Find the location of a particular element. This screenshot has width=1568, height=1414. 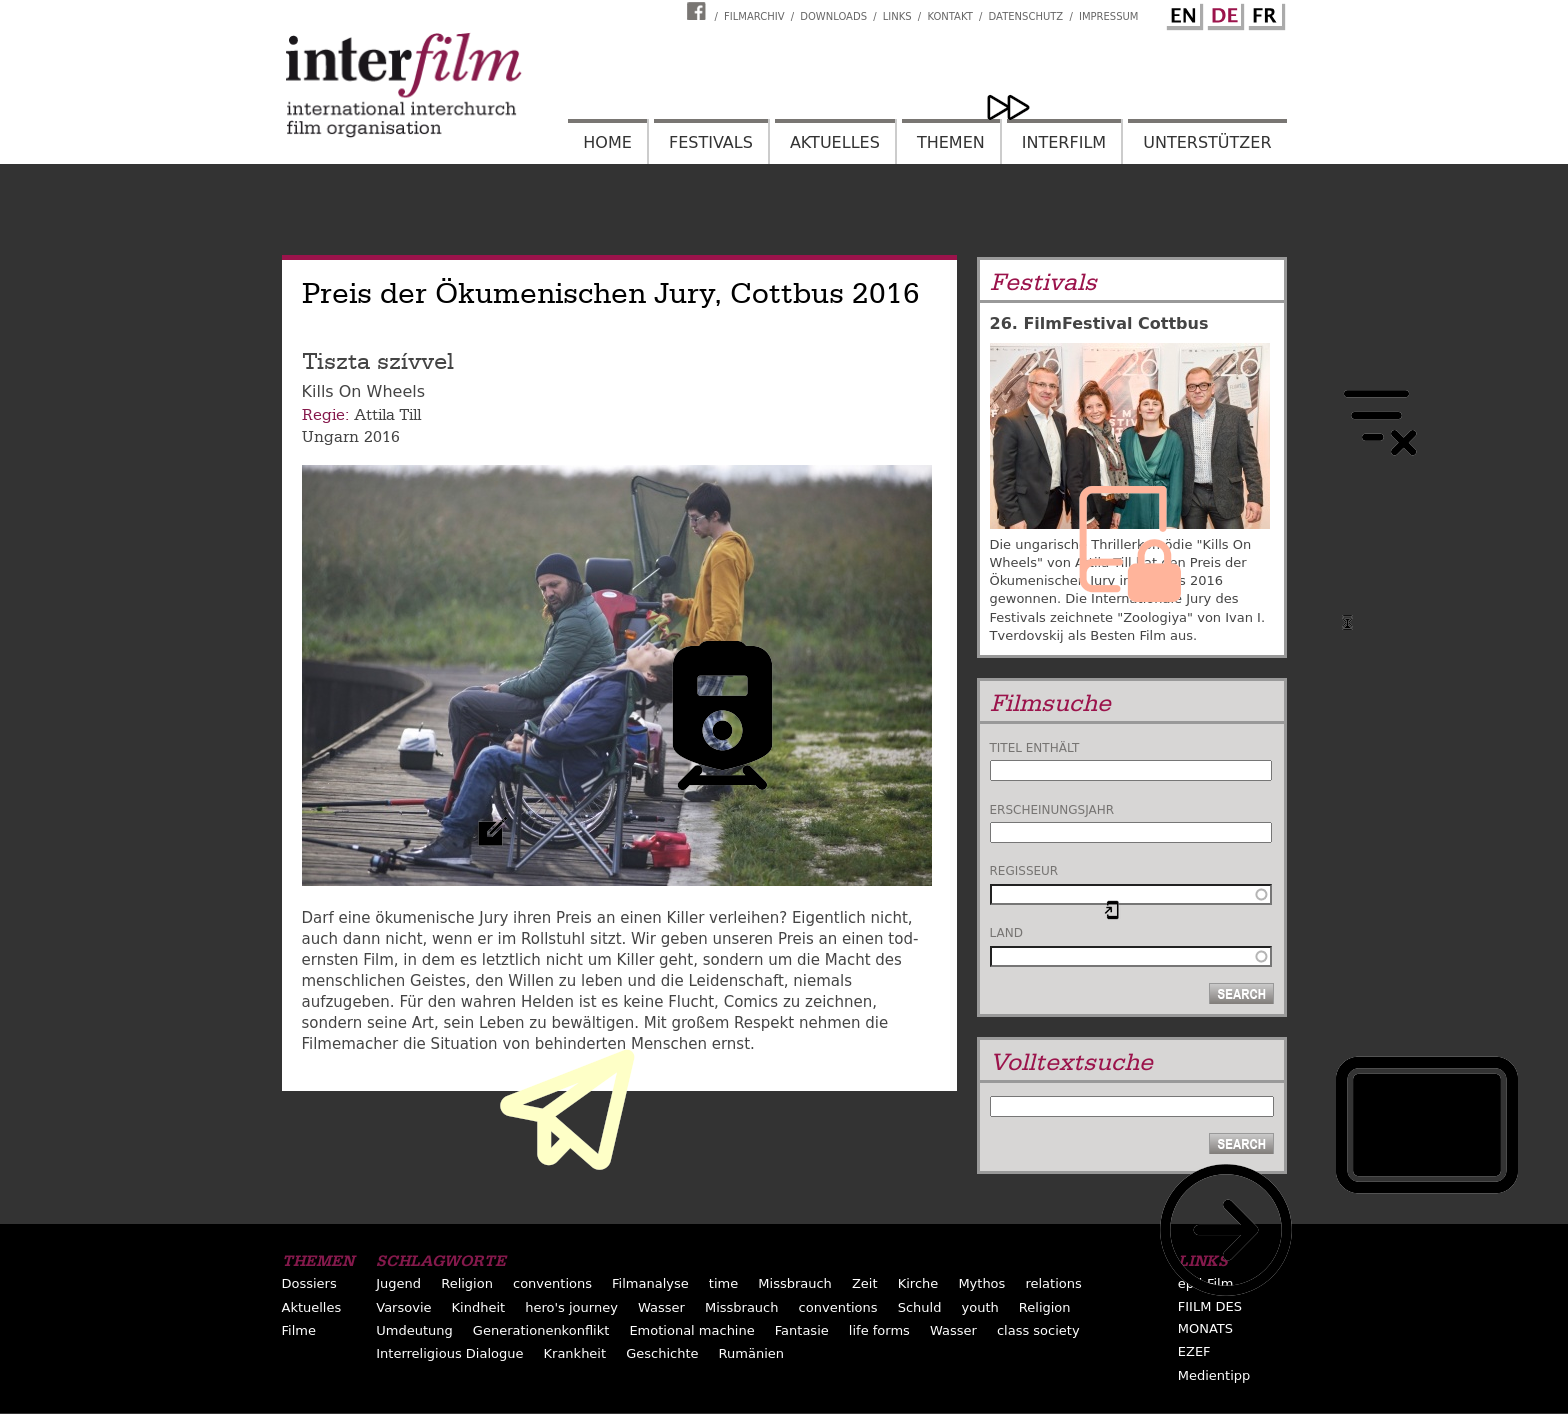

access train schedules or rail transit options is located at coordinates (722, 715).